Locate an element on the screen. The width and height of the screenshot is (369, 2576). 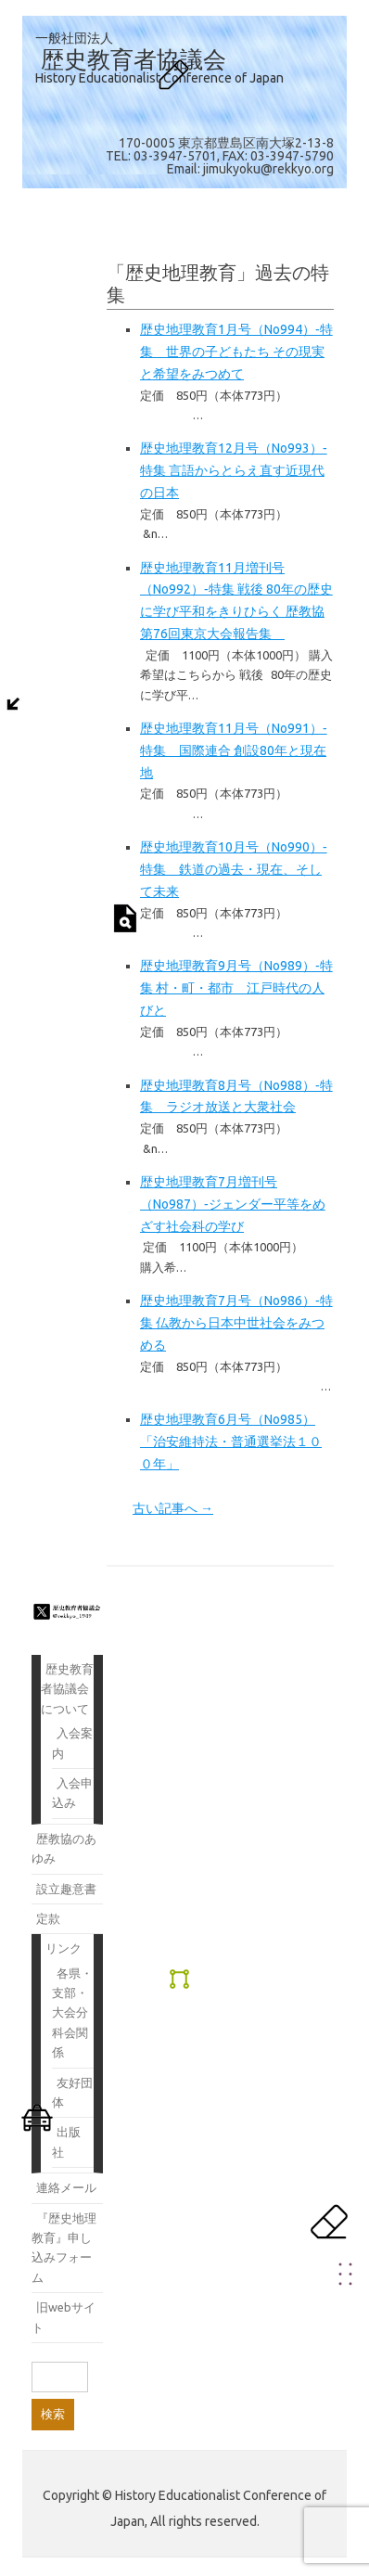
transit entry or exit point on a map is located at coordinates (13, 703).